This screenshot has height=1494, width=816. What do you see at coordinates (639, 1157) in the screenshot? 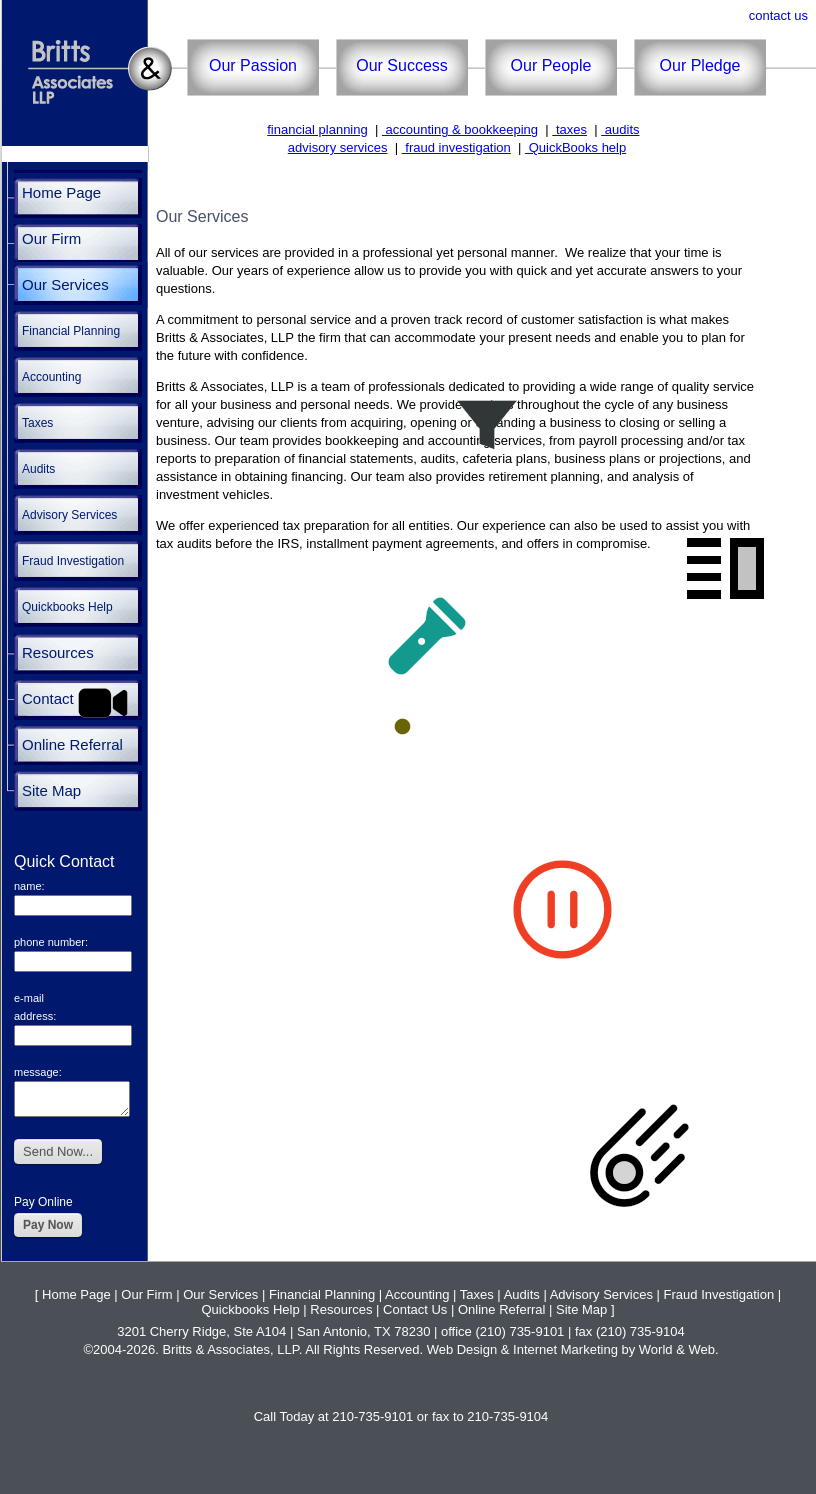
I see `indicates a meteor or space-related feature` at bounding box center [639, 1157].